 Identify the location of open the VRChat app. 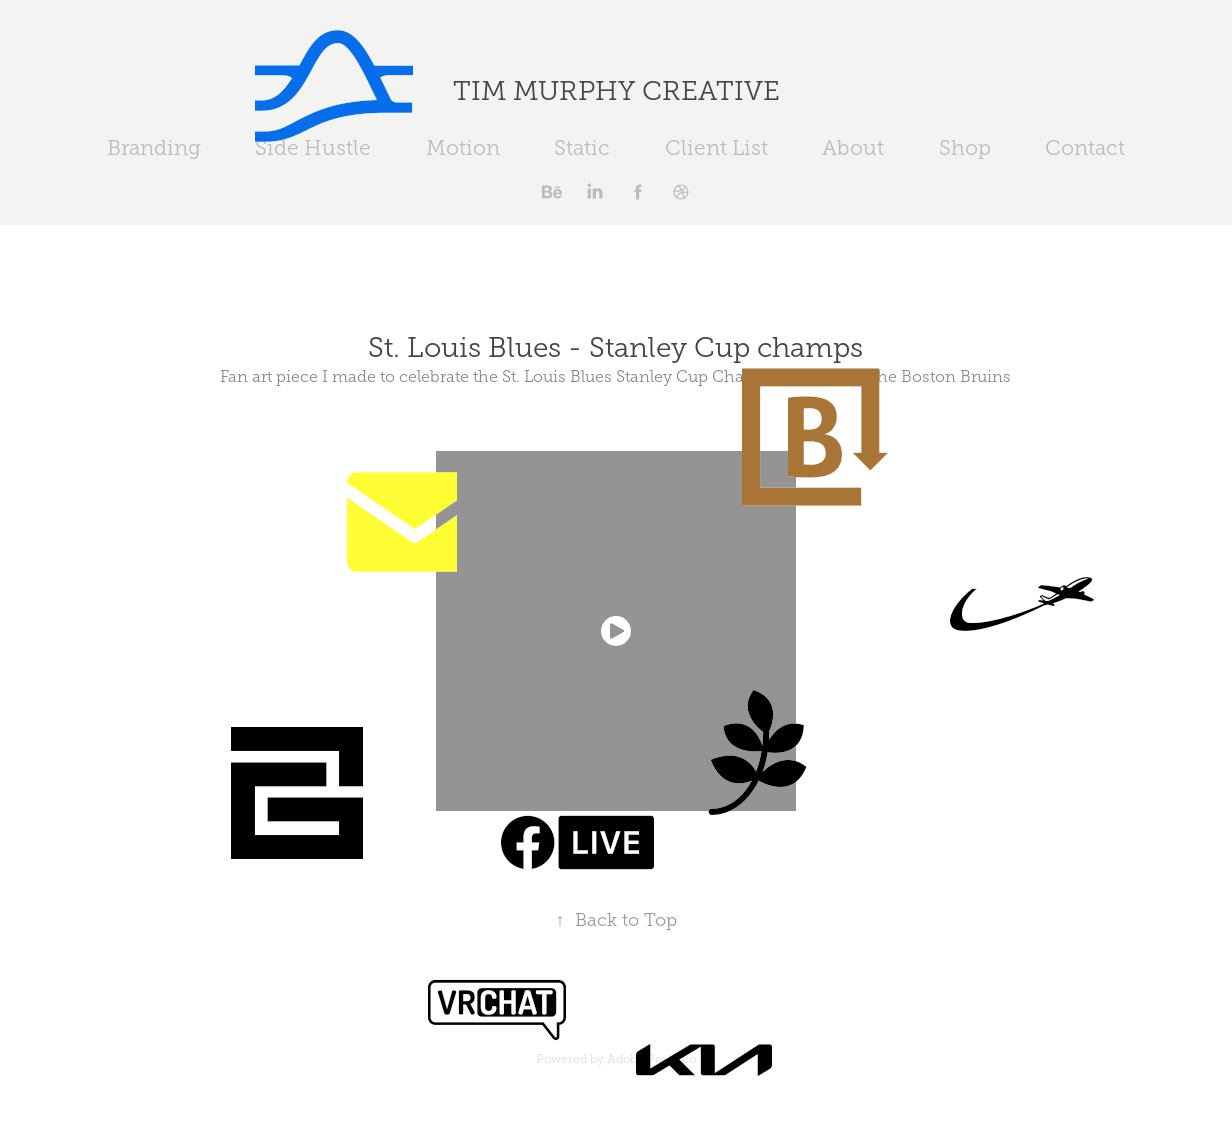
(497, 1010).